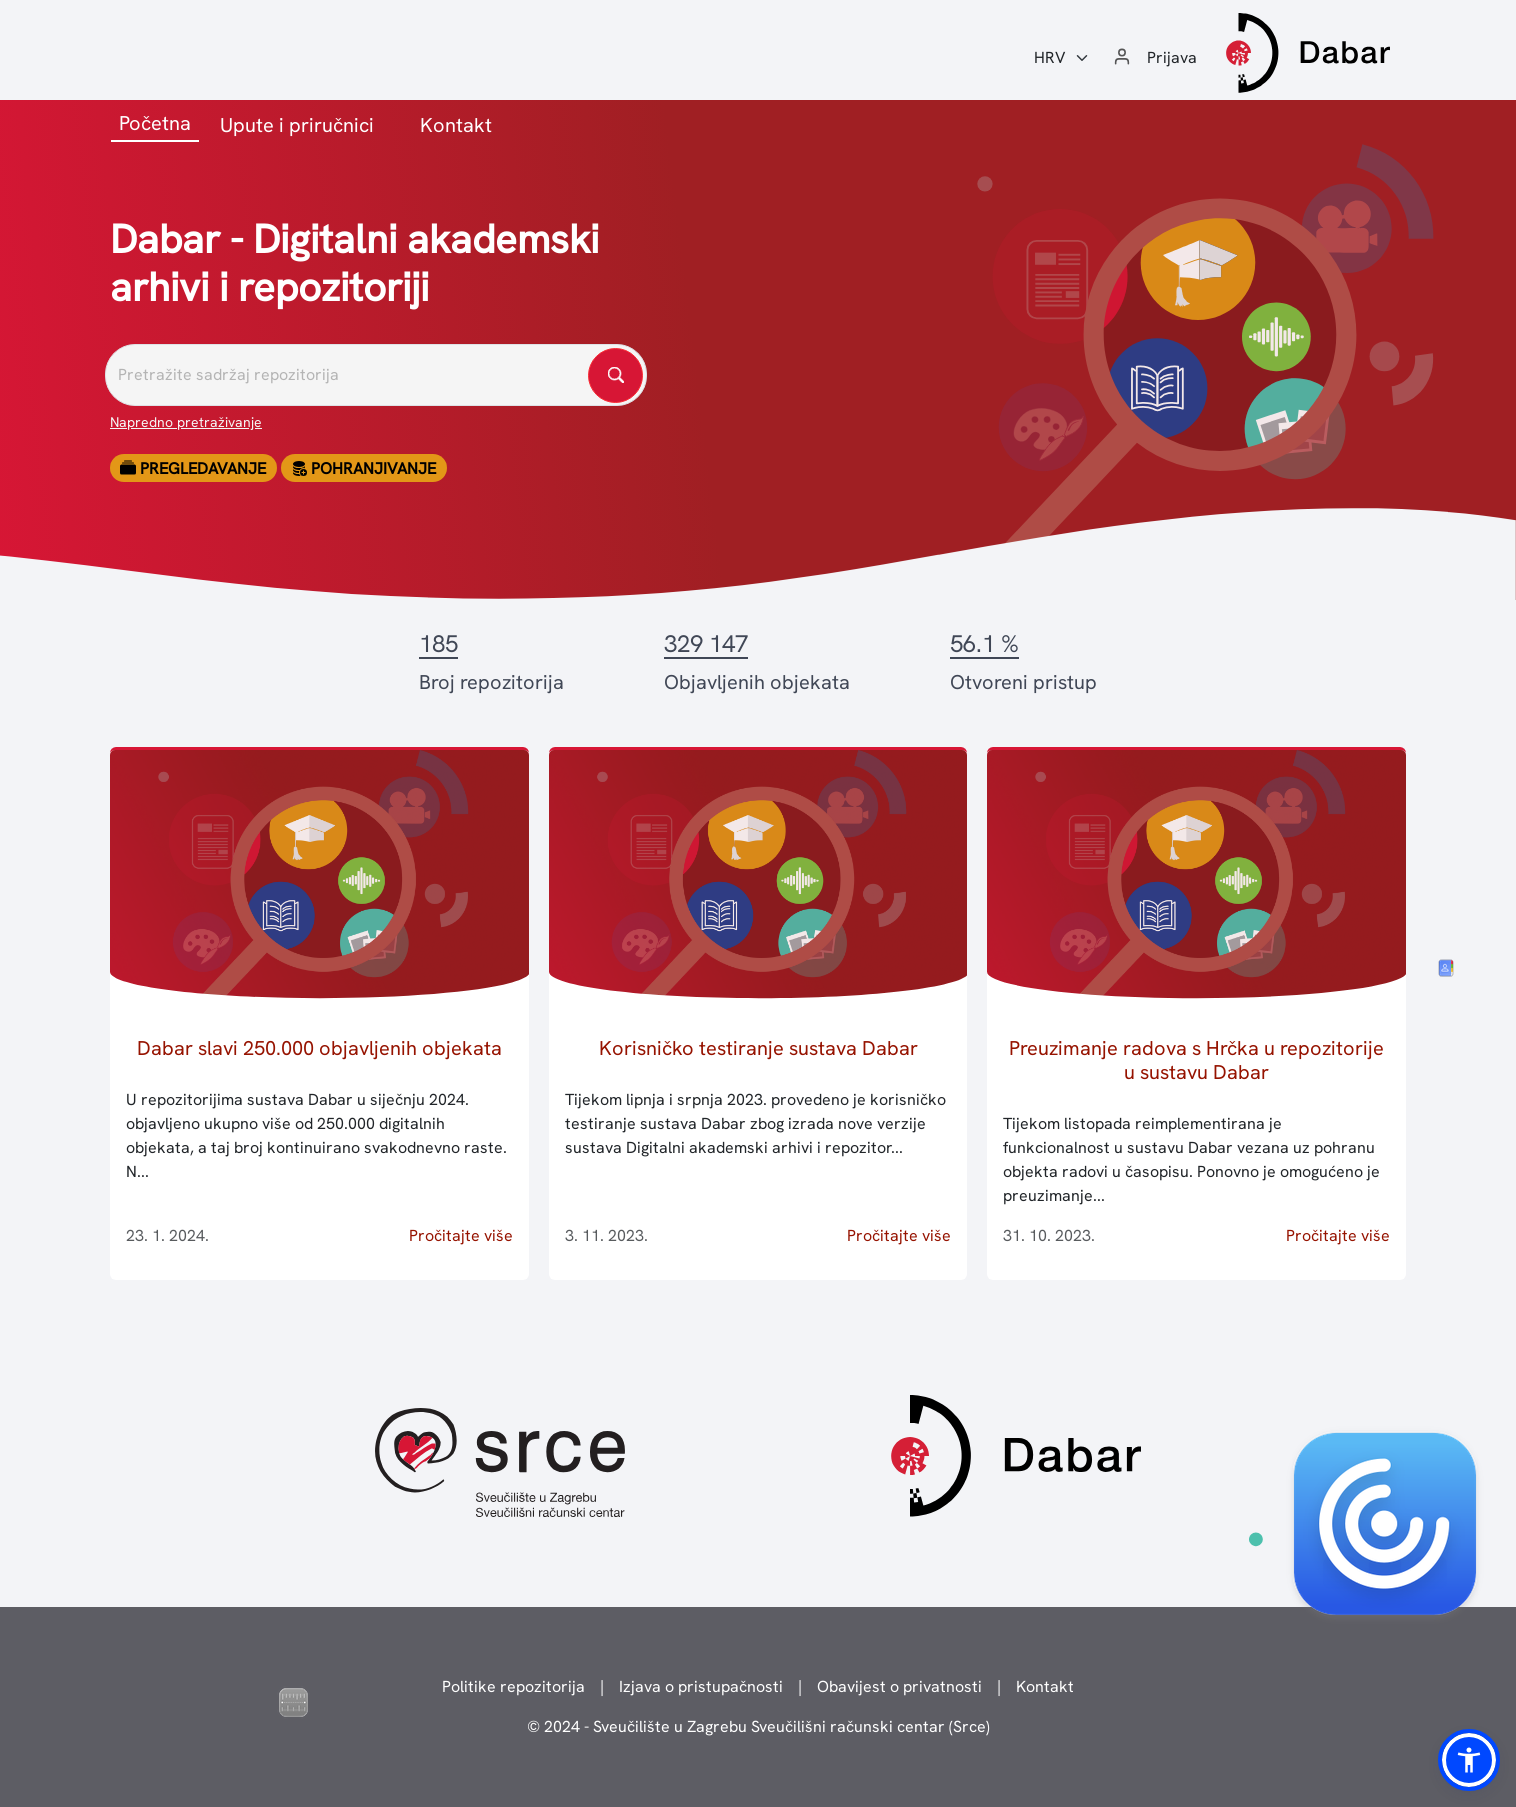 The image size is (1516, 1807). What do you see at coordinates (293, 1702) in the screenshot?
I see `open the Measure app` at bounding box center [293, 1702].